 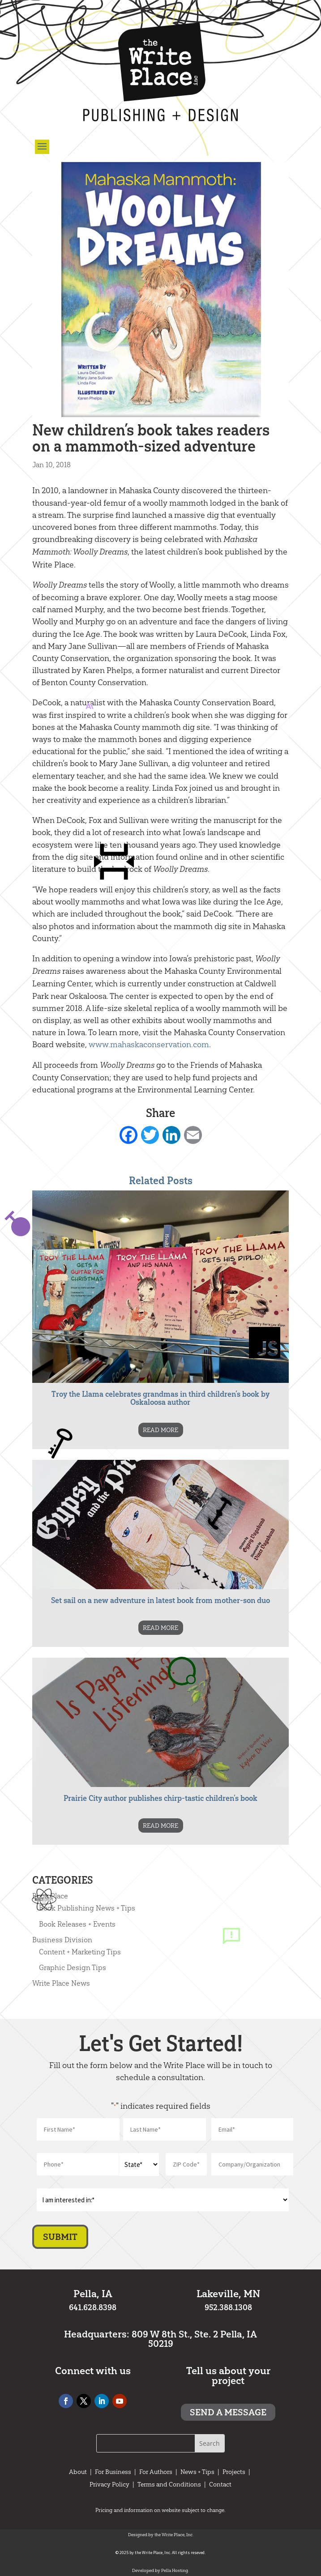 What do you see at coordinates (265, 1343) in the screenshot?
I see `JavaScript programming language logo` at bounding box center [265, 1343].